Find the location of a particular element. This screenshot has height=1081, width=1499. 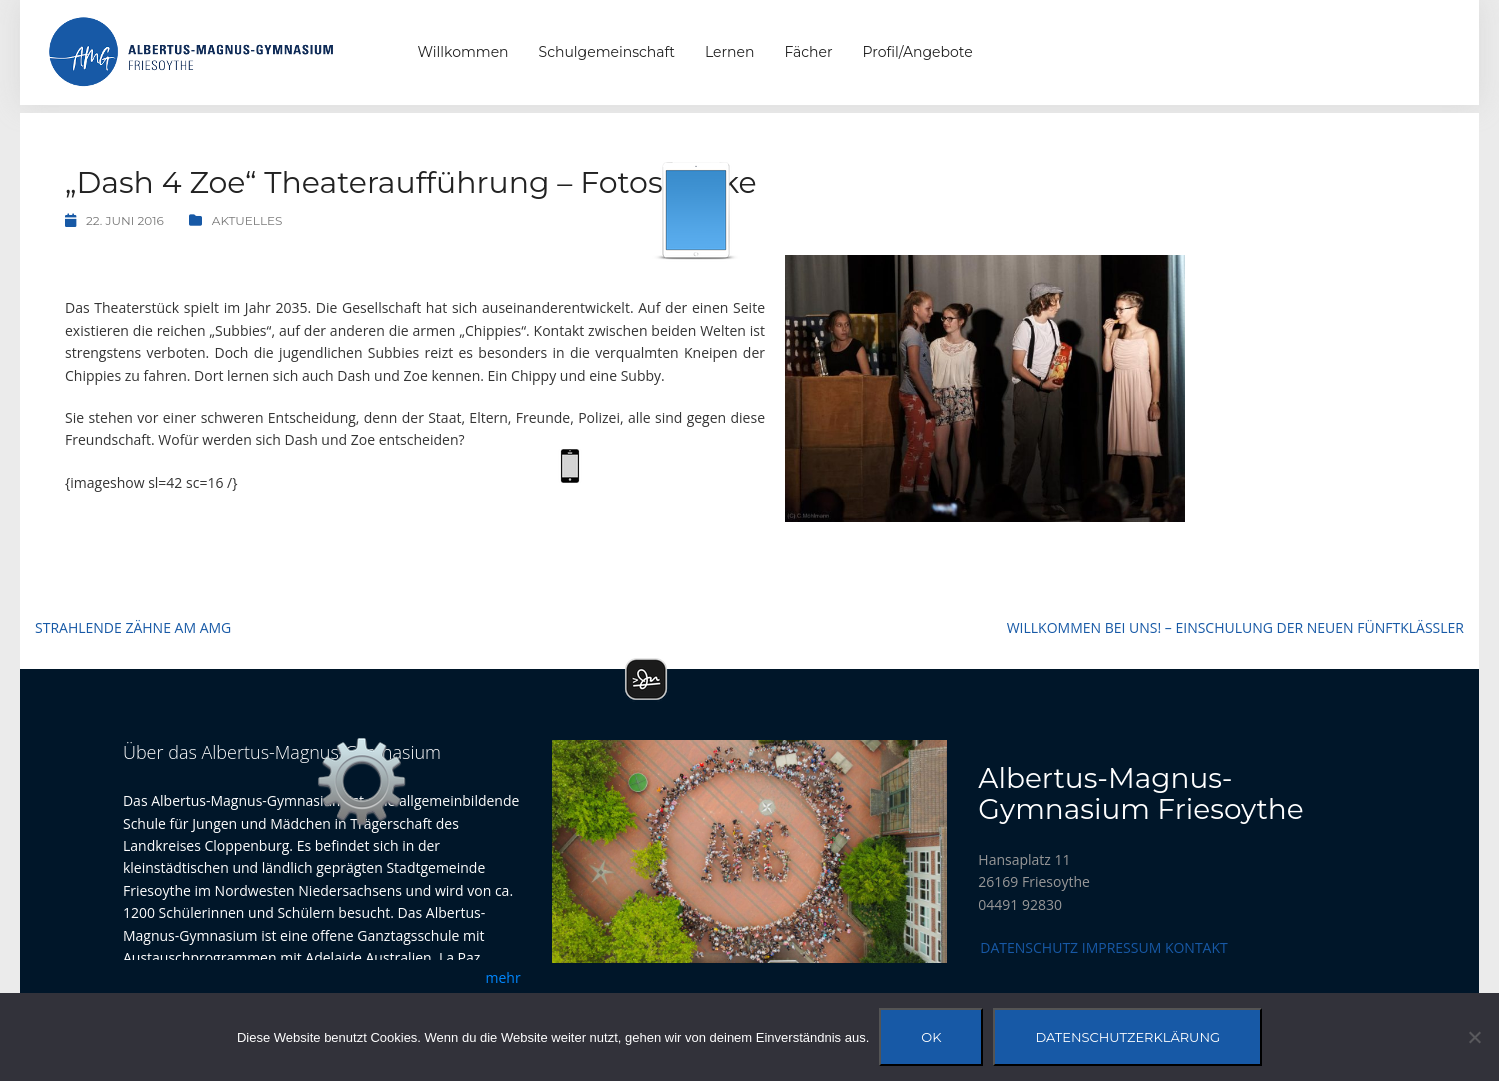

open secretive app for secure key management is located at coordinates (646, 679).